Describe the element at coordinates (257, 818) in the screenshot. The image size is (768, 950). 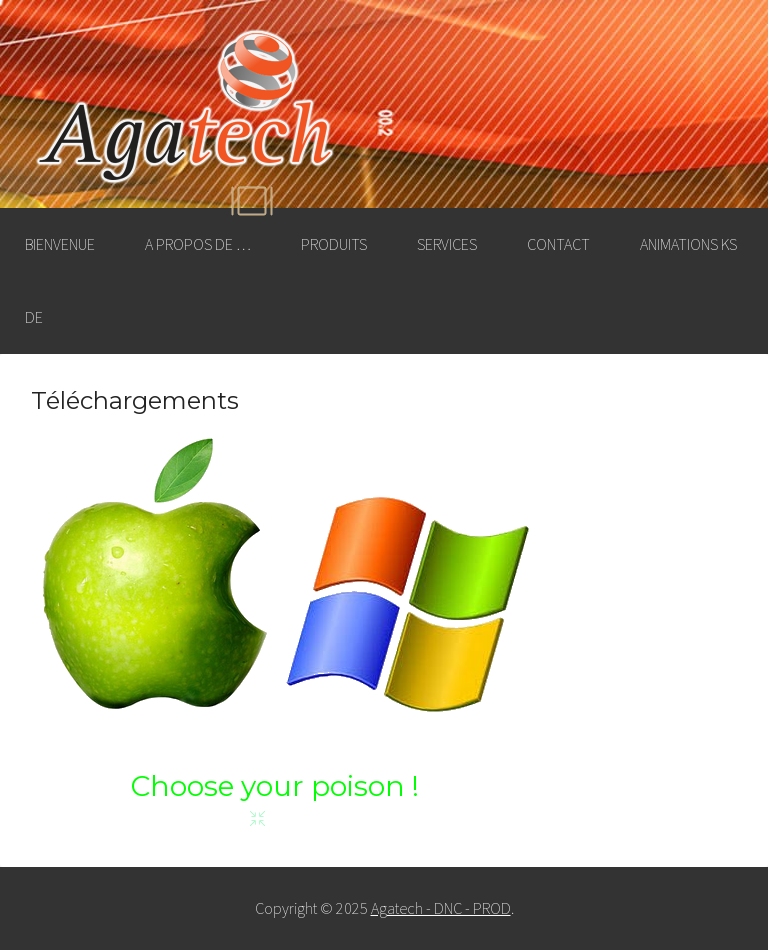
I see `collapse or minimize content` at that location.